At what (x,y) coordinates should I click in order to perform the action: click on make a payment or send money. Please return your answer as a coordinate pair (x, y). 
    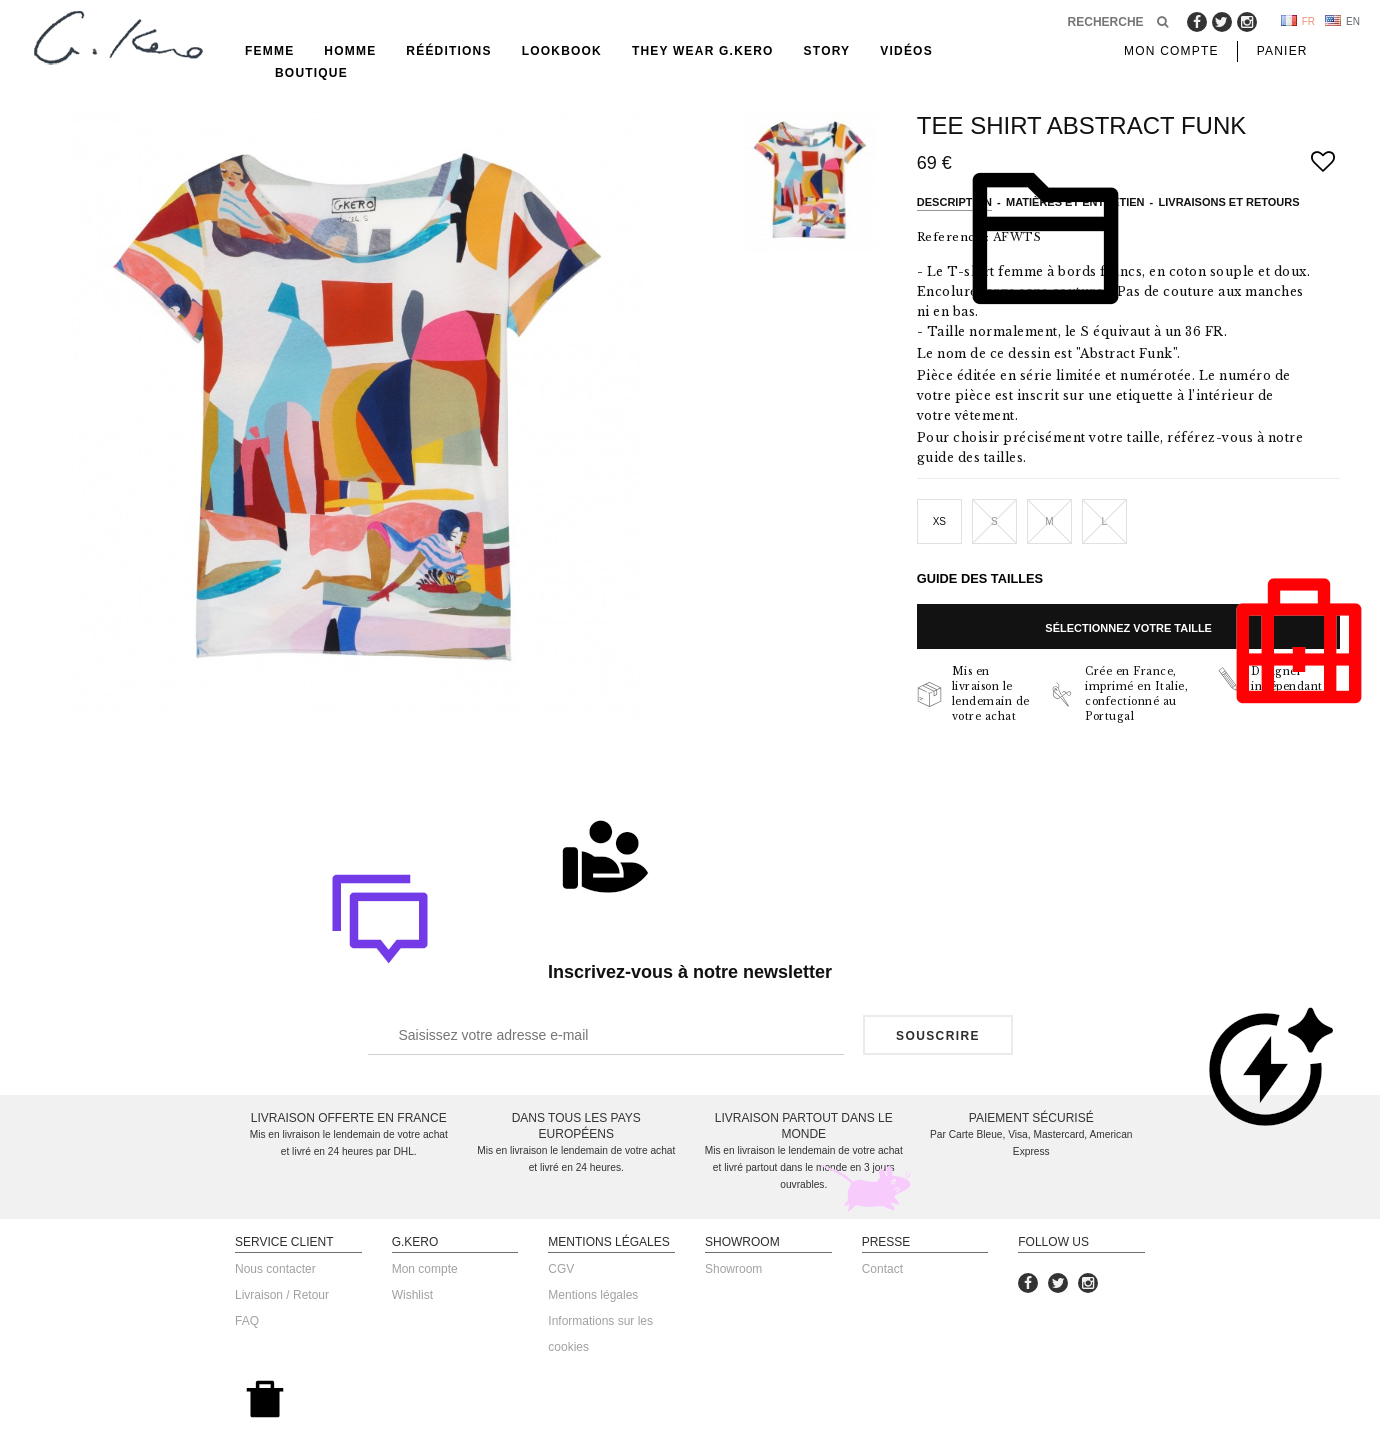
    Looking at the image, I should click on (604, 858).